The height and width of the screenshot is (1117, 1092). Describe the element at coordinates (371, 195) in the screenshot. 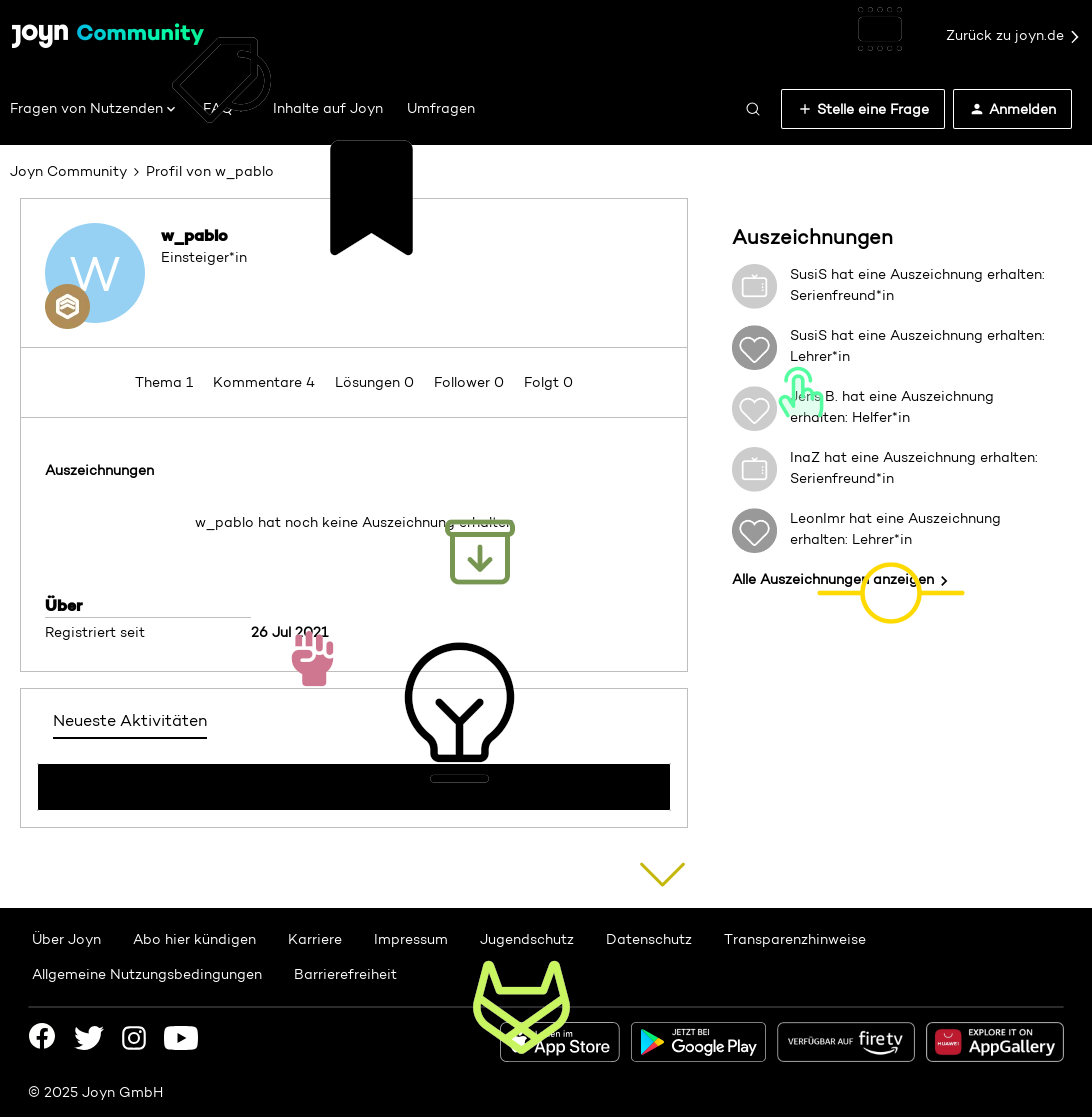

I see `save item to bookmarks` at that location.